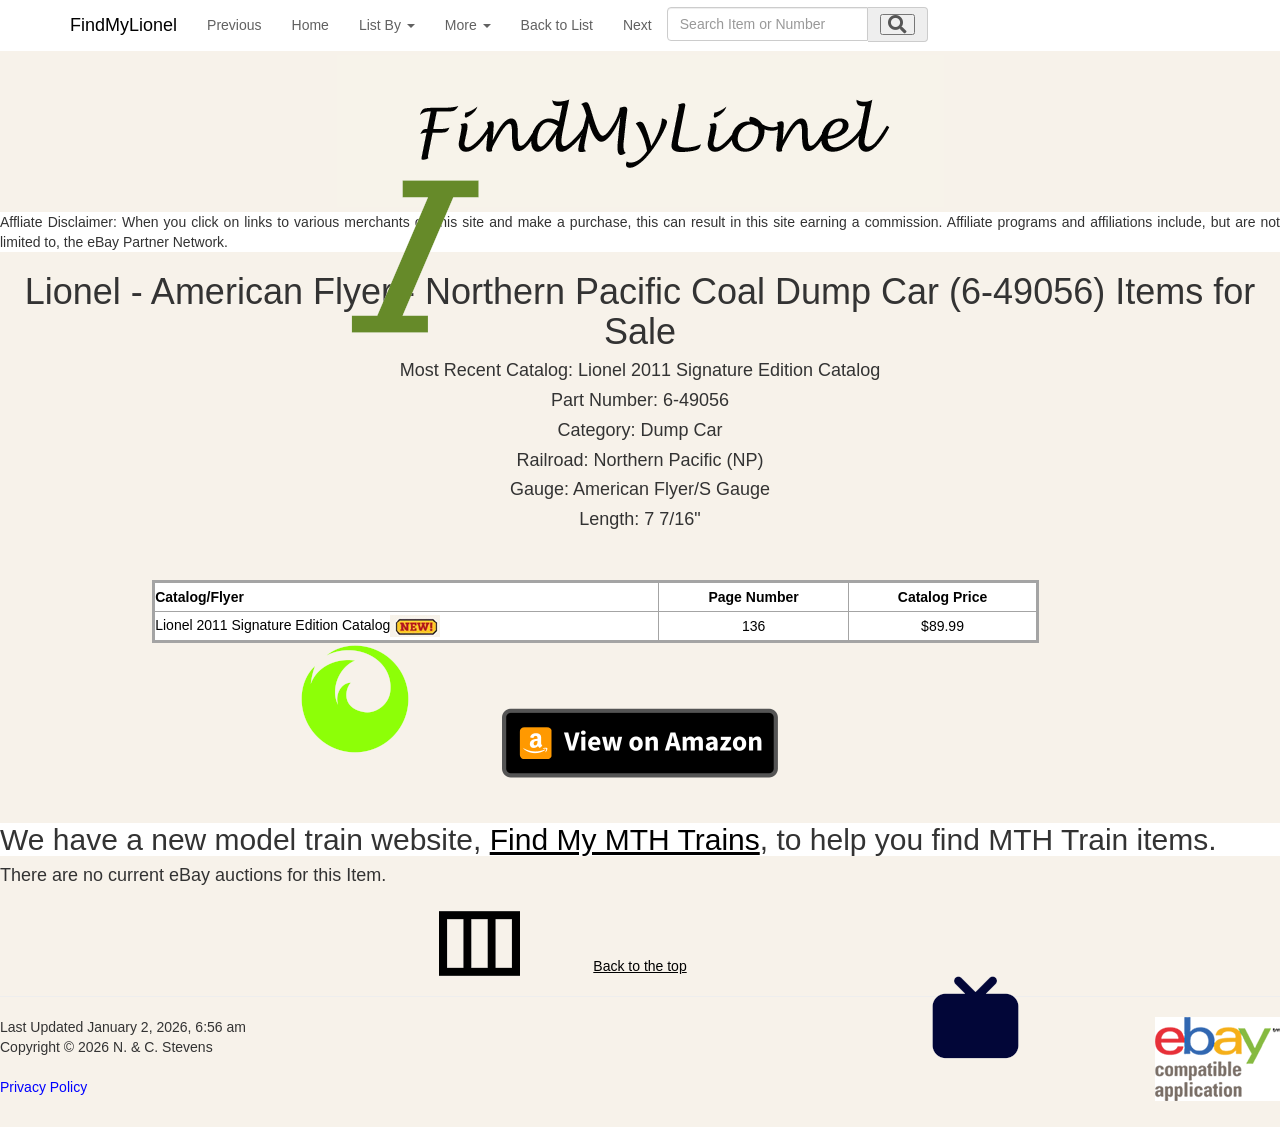 Image resolution: width=1280 pixels, height=1127 pixels. I want to click on open Firefox browser, so click(355, 699).